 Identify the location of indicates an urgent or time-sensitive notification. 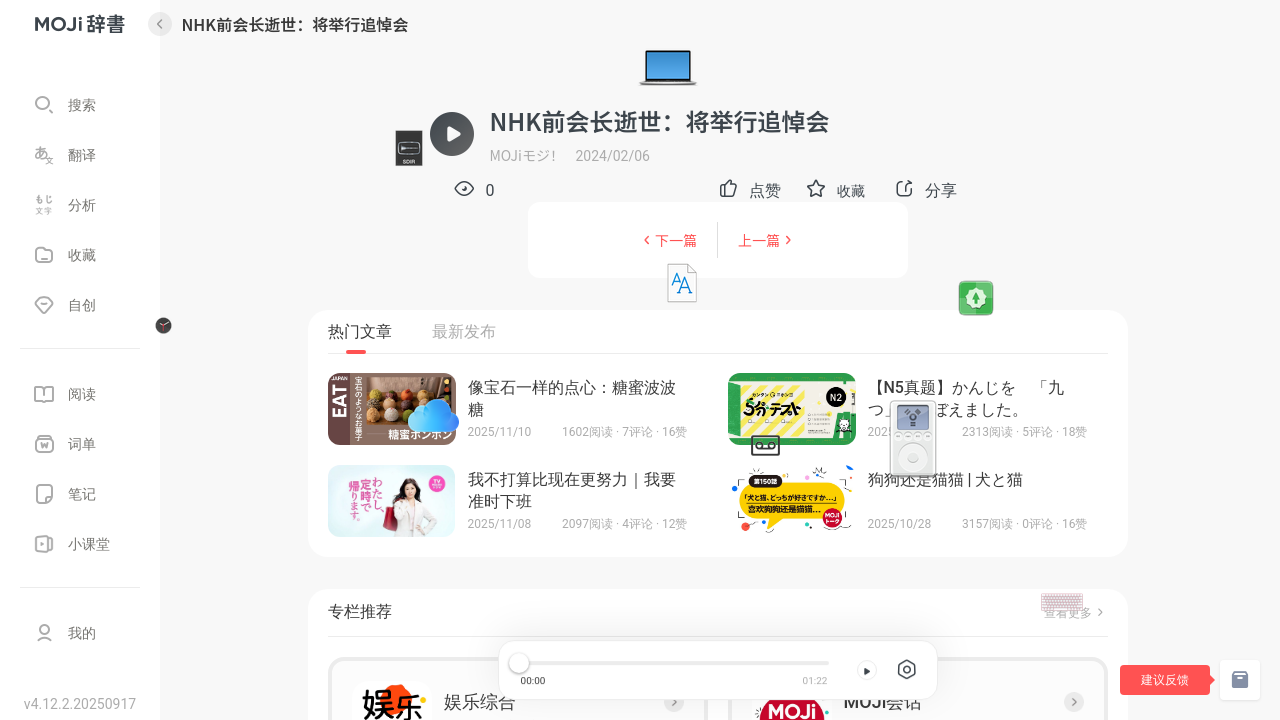
(163, 325).